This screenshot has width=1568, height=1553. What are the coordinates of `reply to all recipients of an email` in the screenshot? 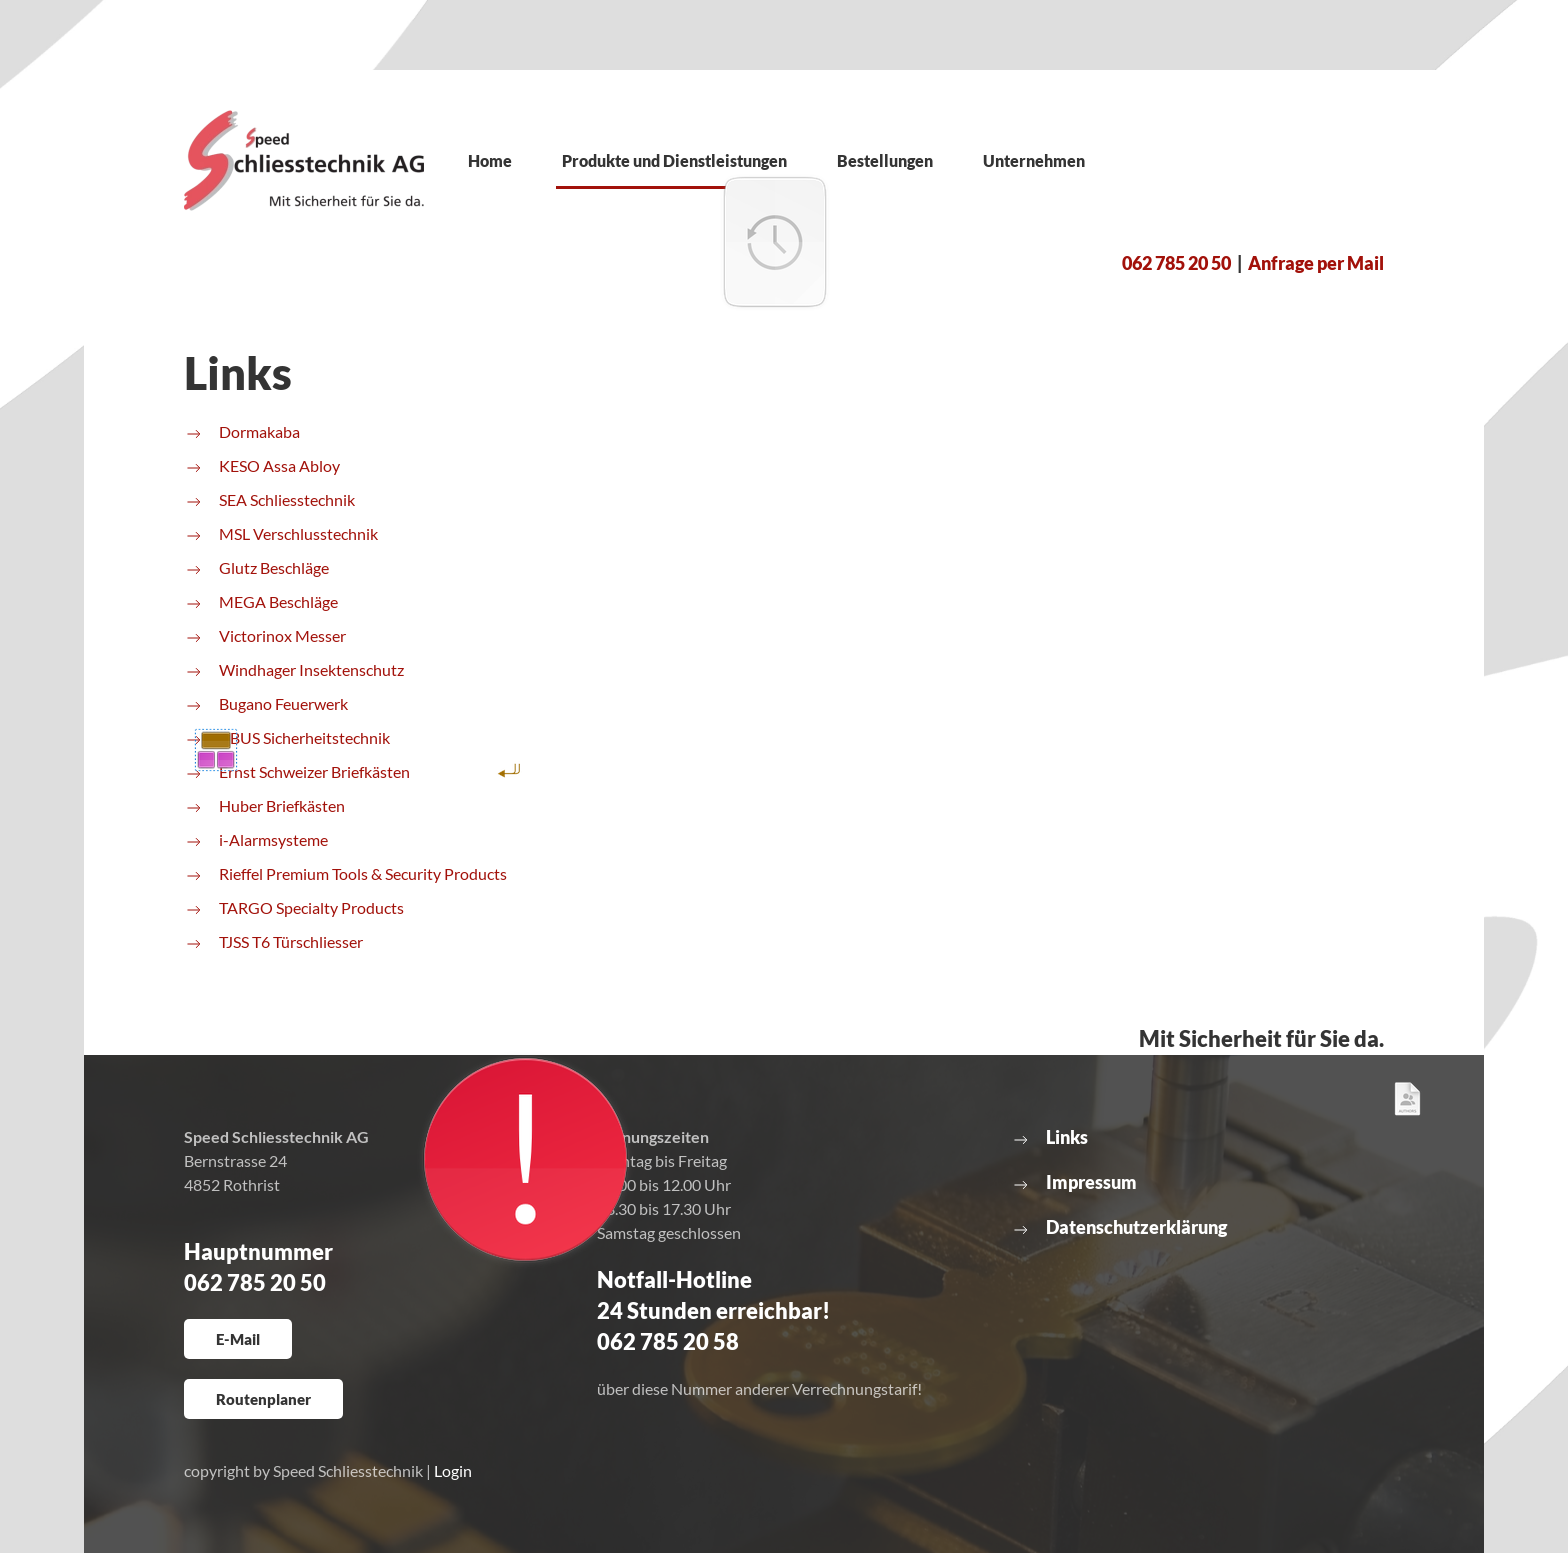 It's located at (508, 770).